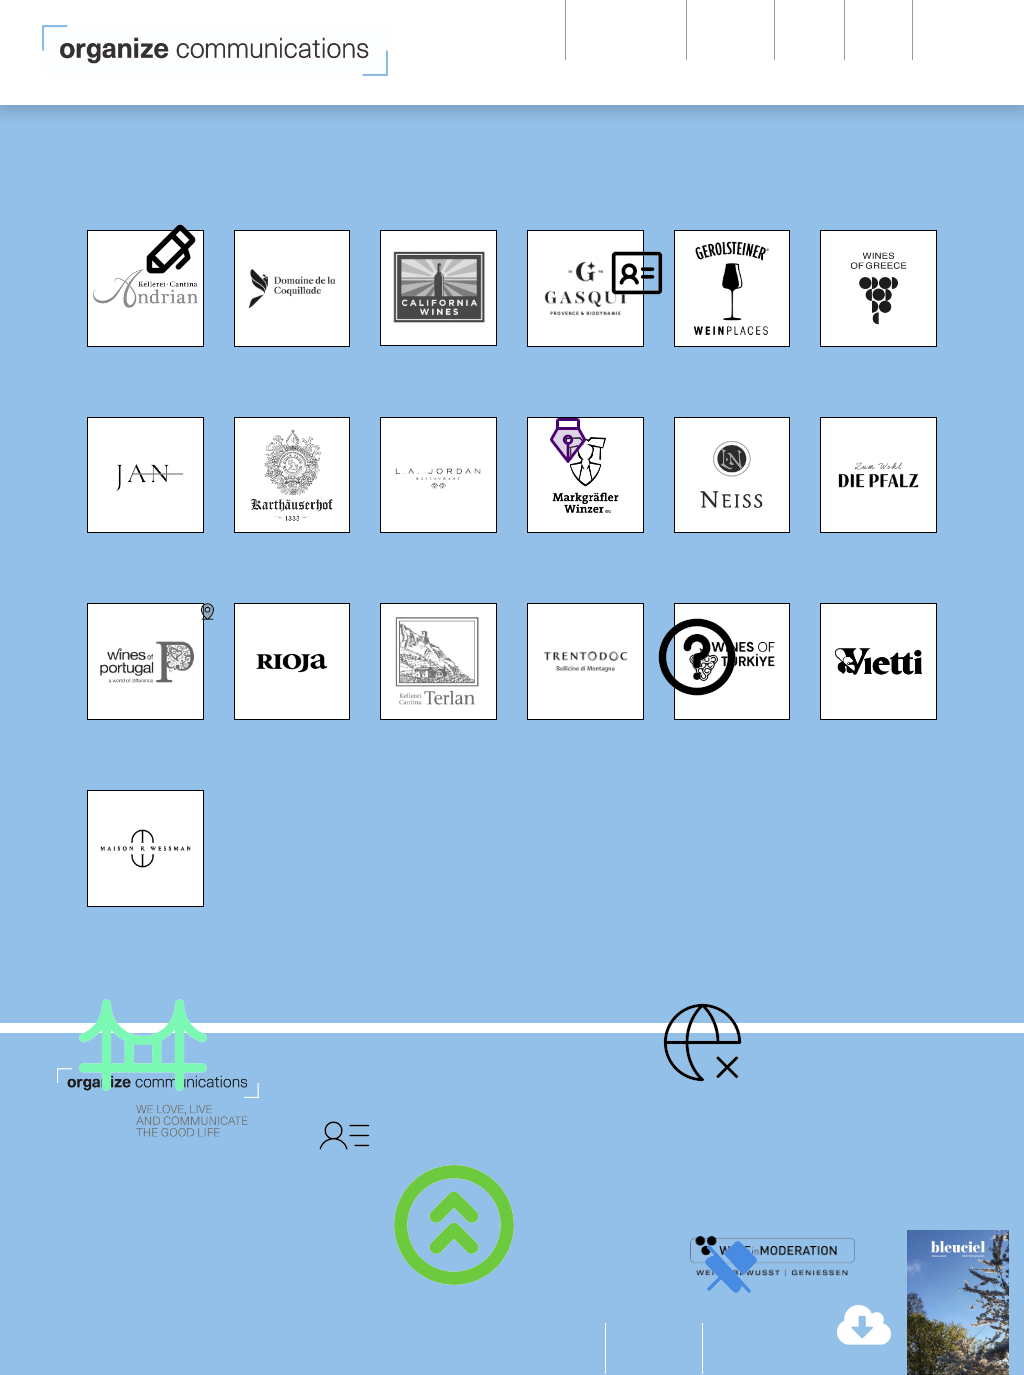  I want to click on view nearby bridges or crossings, so click(143, 1045).